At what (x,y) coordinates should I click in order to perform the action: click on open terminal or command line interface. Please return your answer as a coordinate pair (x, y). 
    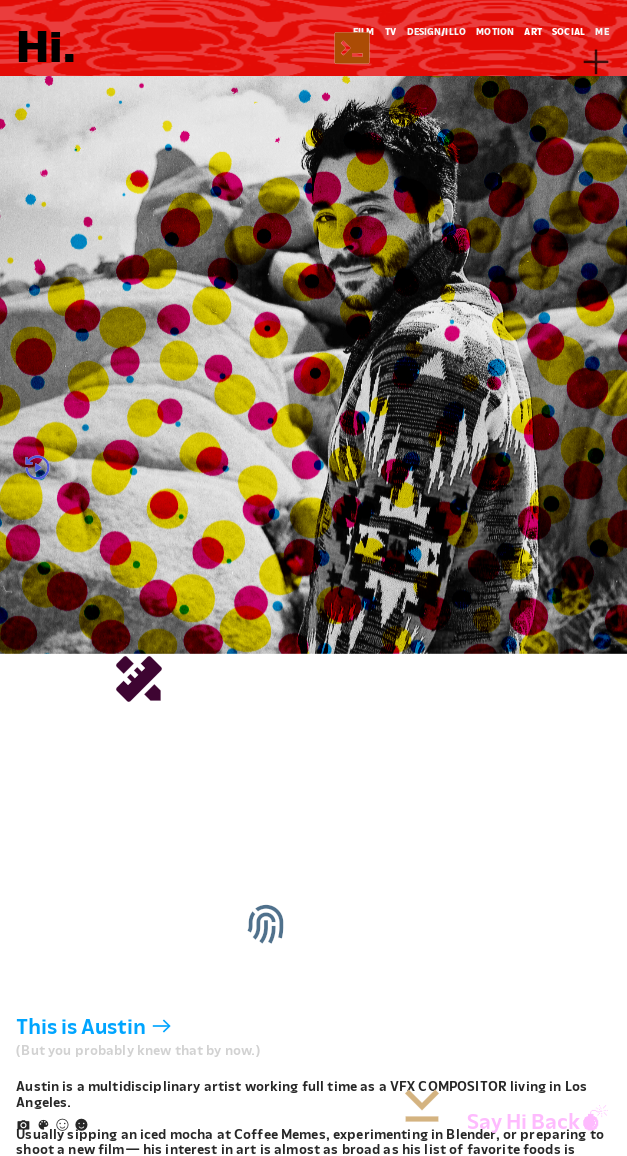
    Looking at the image, I should click on (352, 48).